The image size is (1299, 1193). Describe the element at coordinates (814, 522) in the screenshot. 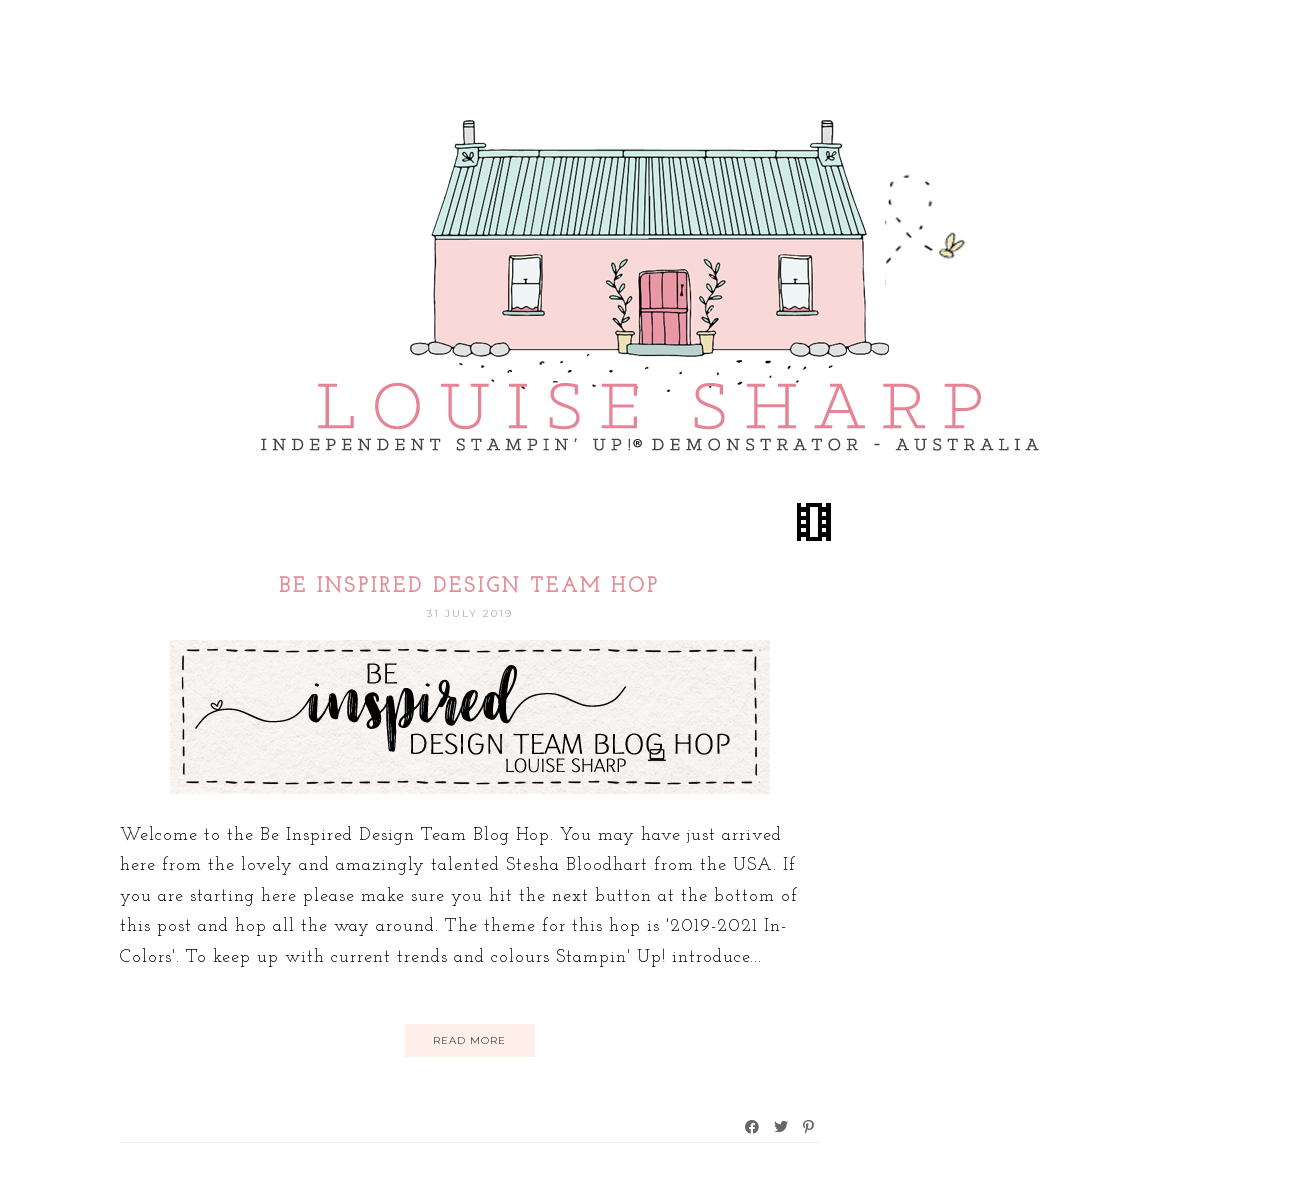

I see `access movies or video content` at that location.